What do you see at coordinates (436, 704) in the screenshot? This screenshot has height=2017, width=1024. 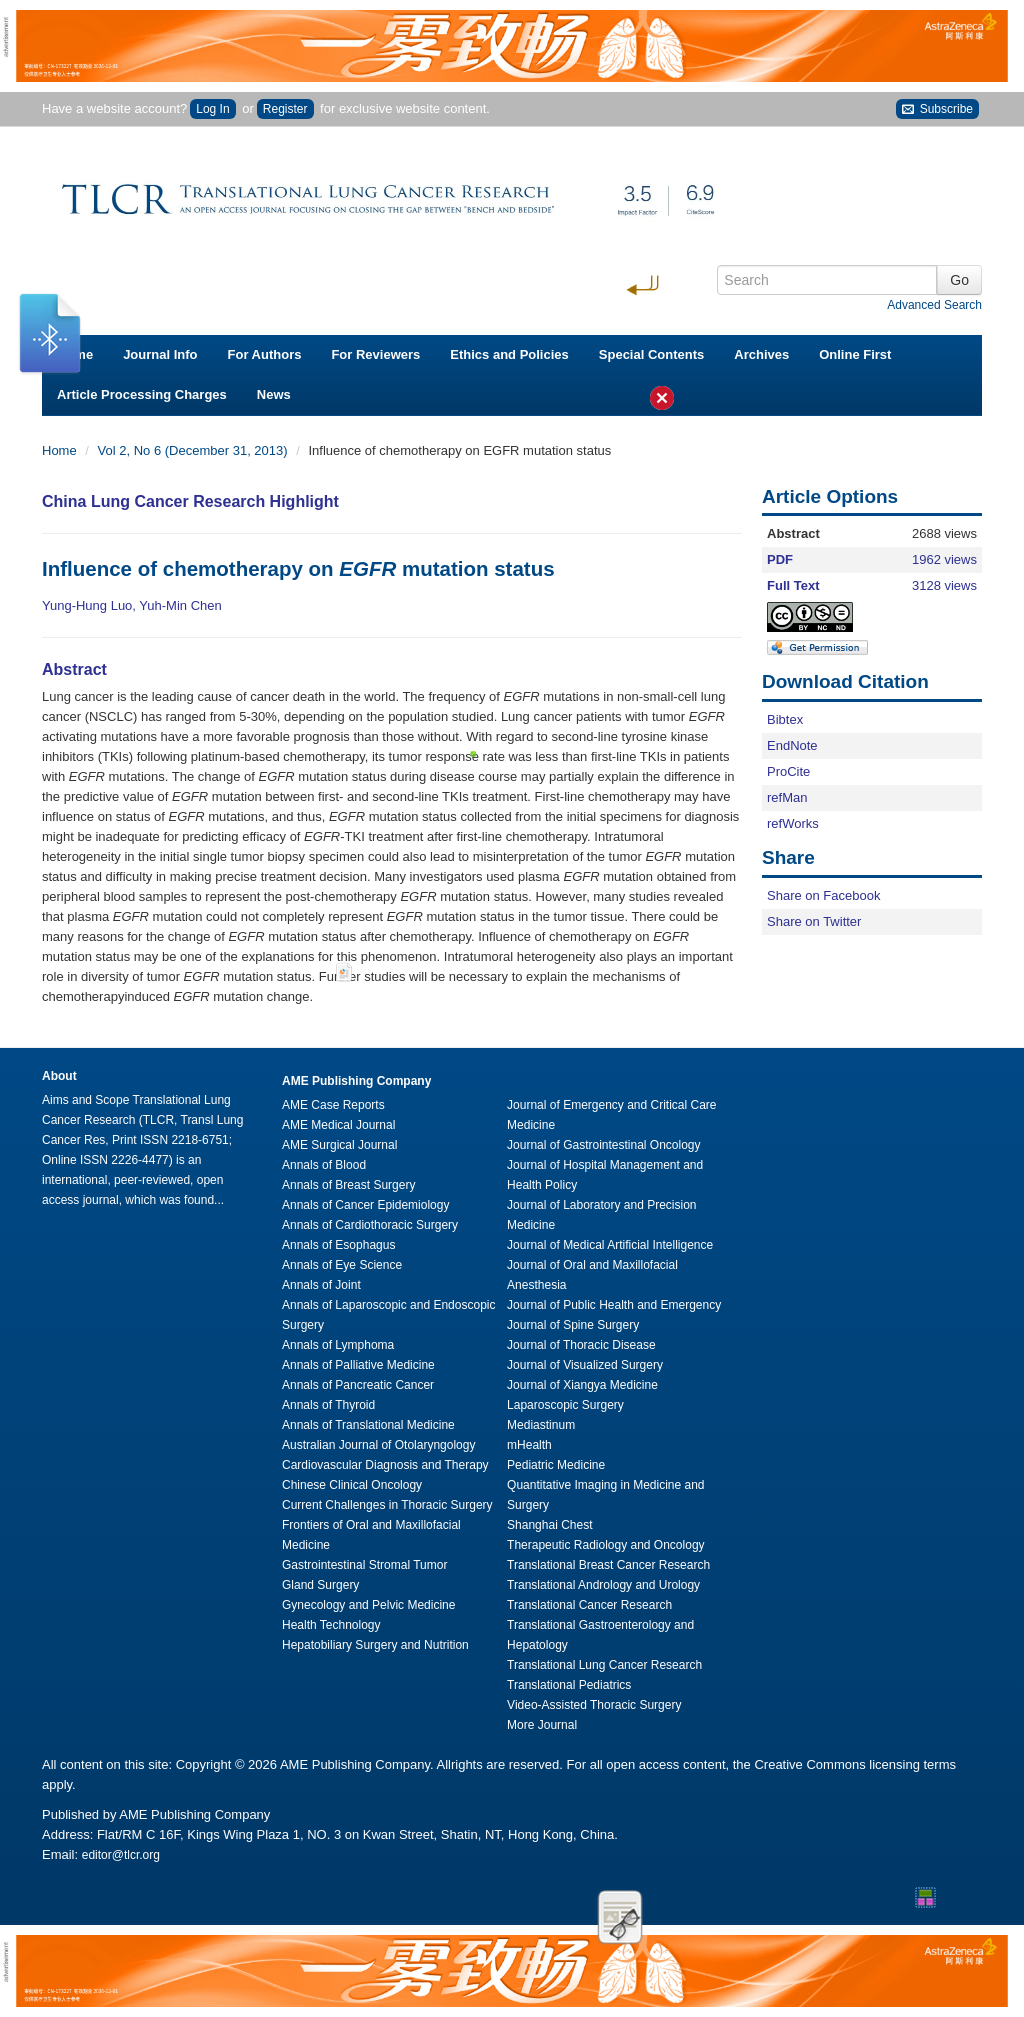 I see `open text-to-speech settings` at bounding box center [436, 704].